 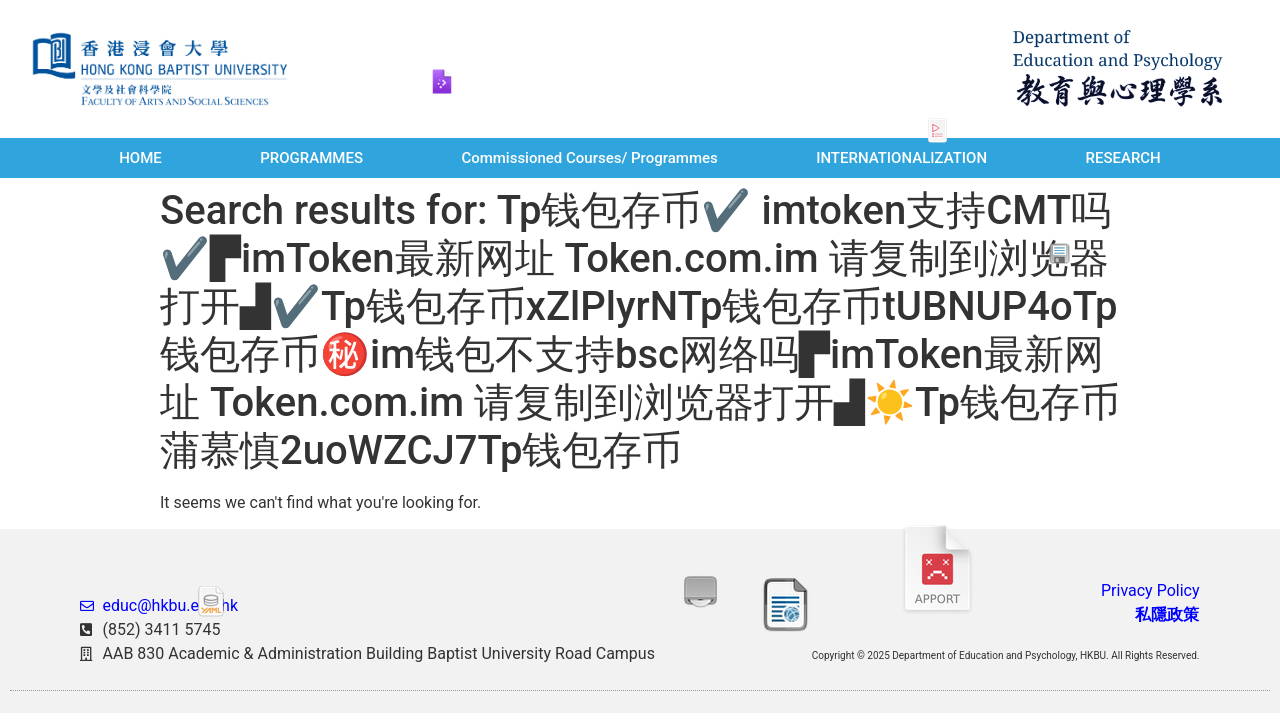 What do you see at coordinates (1059, 253) in the screenshot?
I see `save file to disk` at bounding box center [1059, 253].